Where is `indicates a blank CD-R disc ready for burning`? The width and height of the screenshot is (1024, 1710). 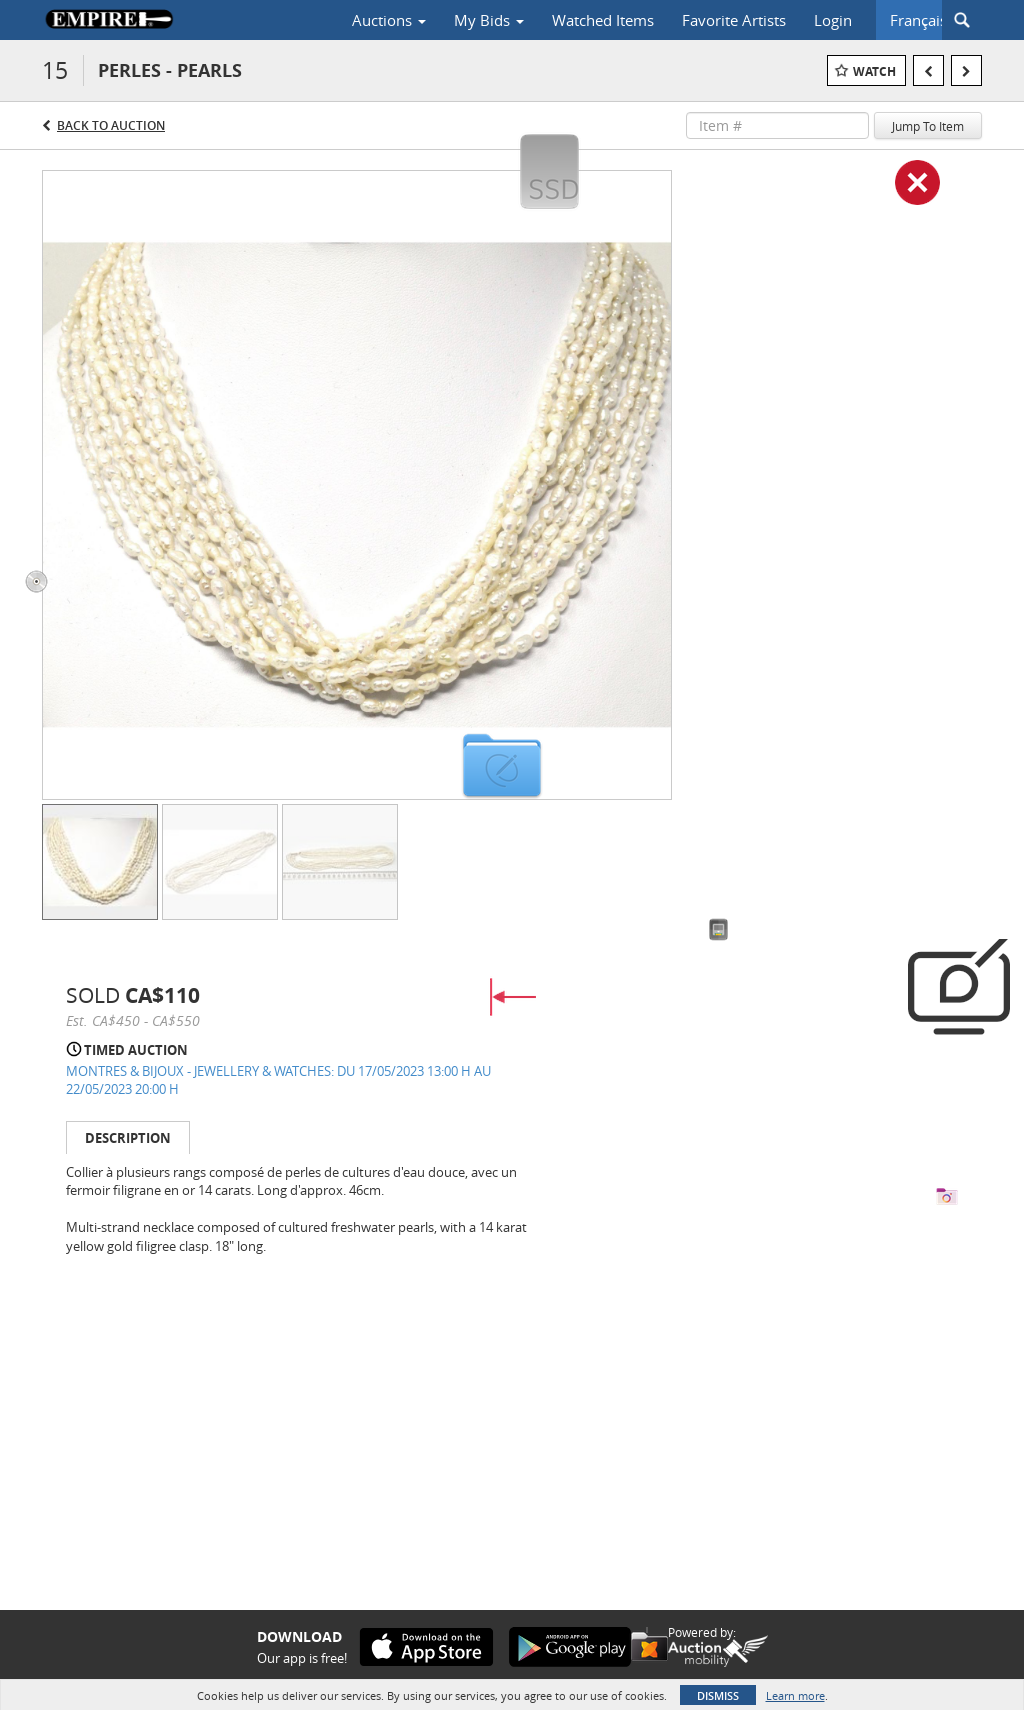
indicates a blank CD-R disc ready for burning is located at coordinates (36, 581).